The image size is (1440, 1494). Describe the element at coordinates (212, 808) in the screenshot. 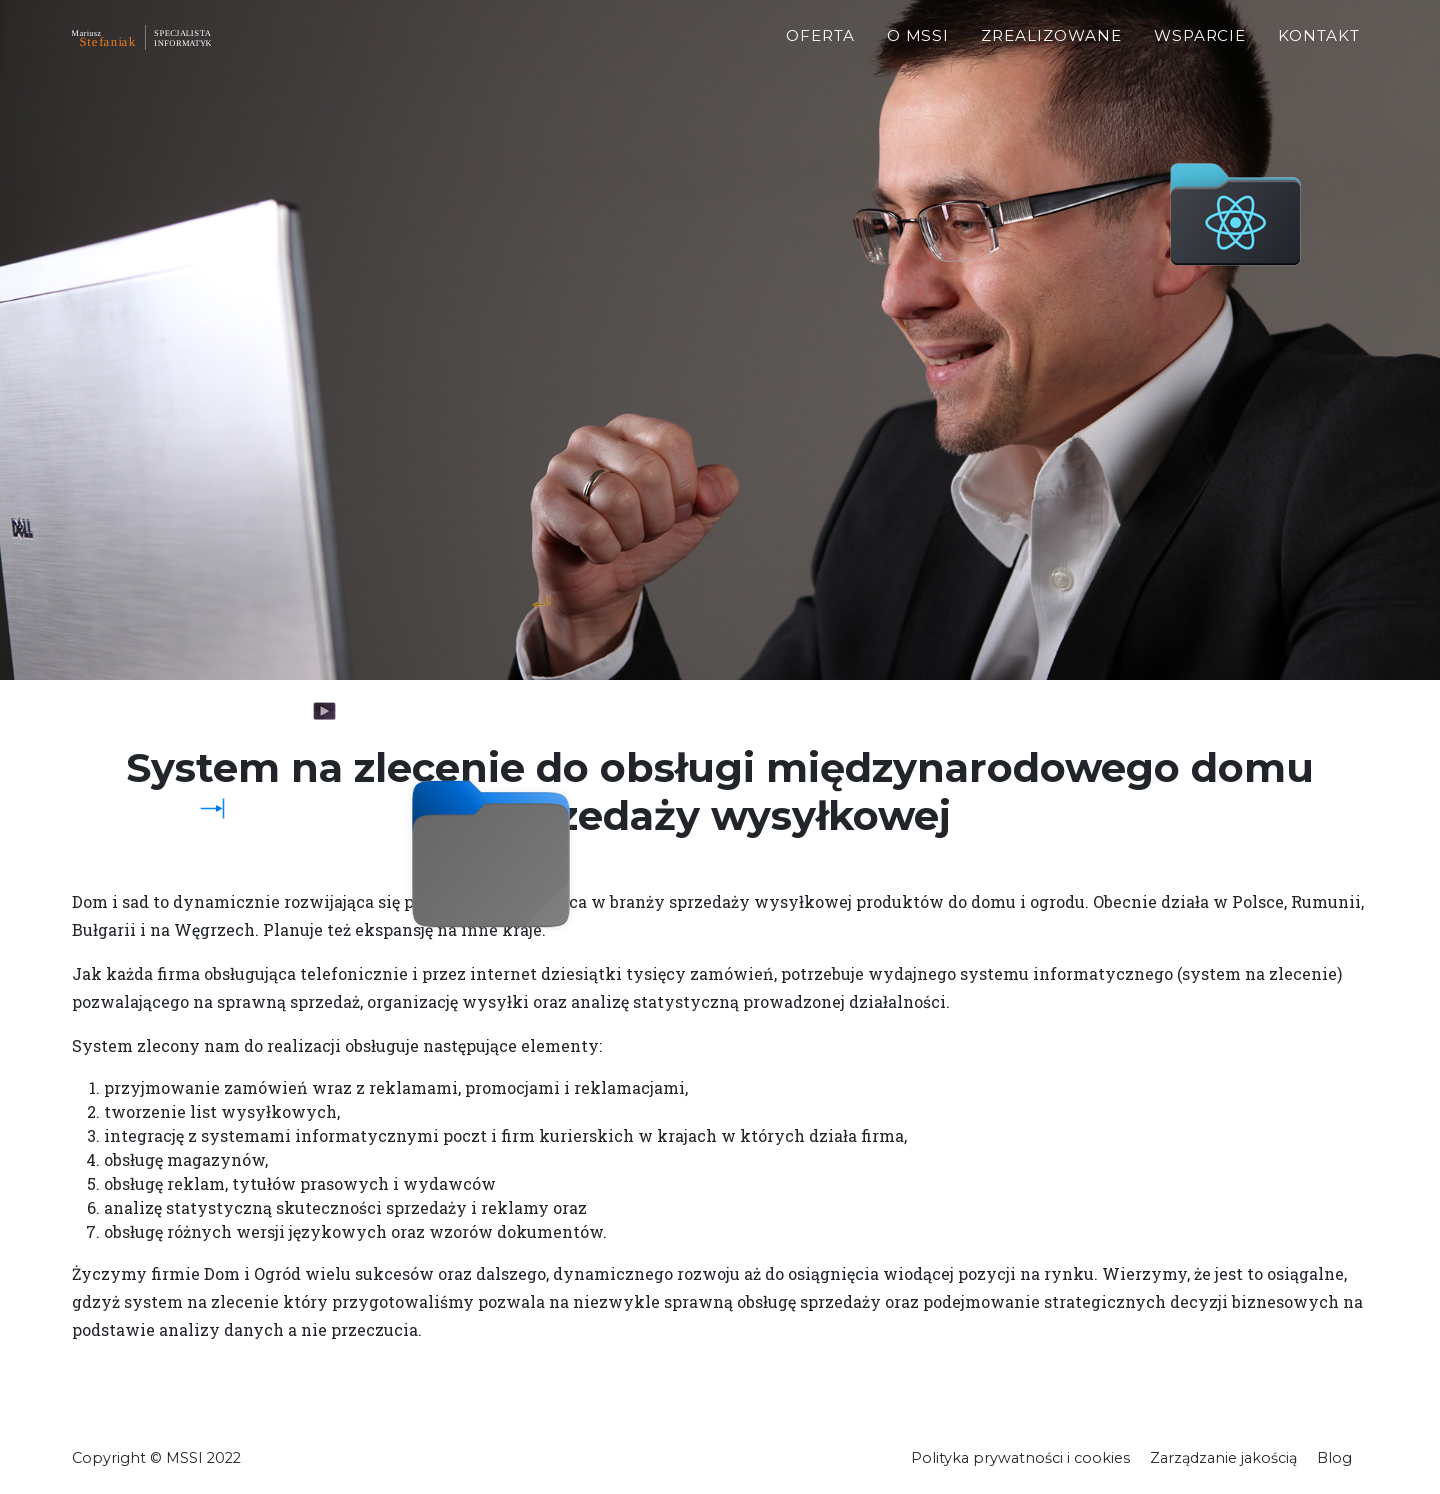

I see `go to the last item or page` at that location.